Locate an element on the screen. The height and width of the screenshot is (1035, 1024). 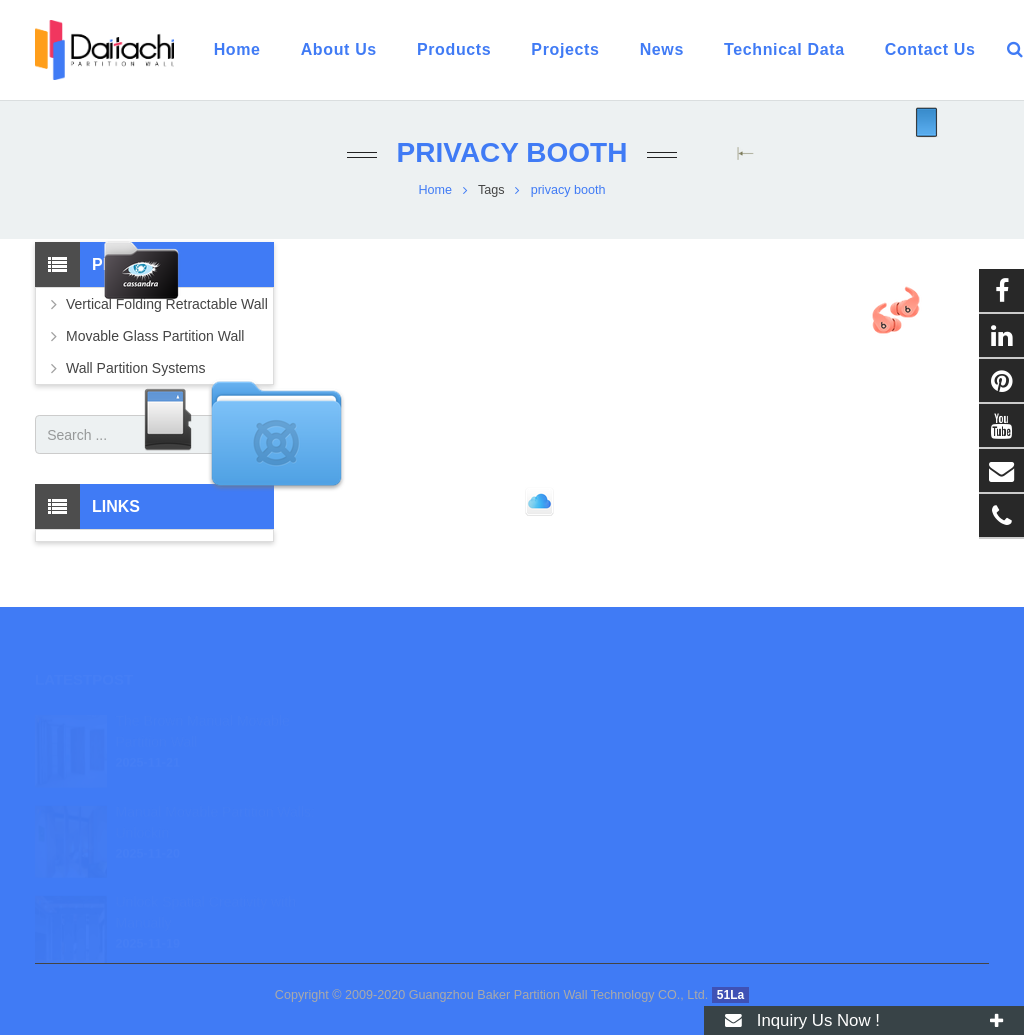
open Cassandra database project folder is located at coordinates (141, 272).